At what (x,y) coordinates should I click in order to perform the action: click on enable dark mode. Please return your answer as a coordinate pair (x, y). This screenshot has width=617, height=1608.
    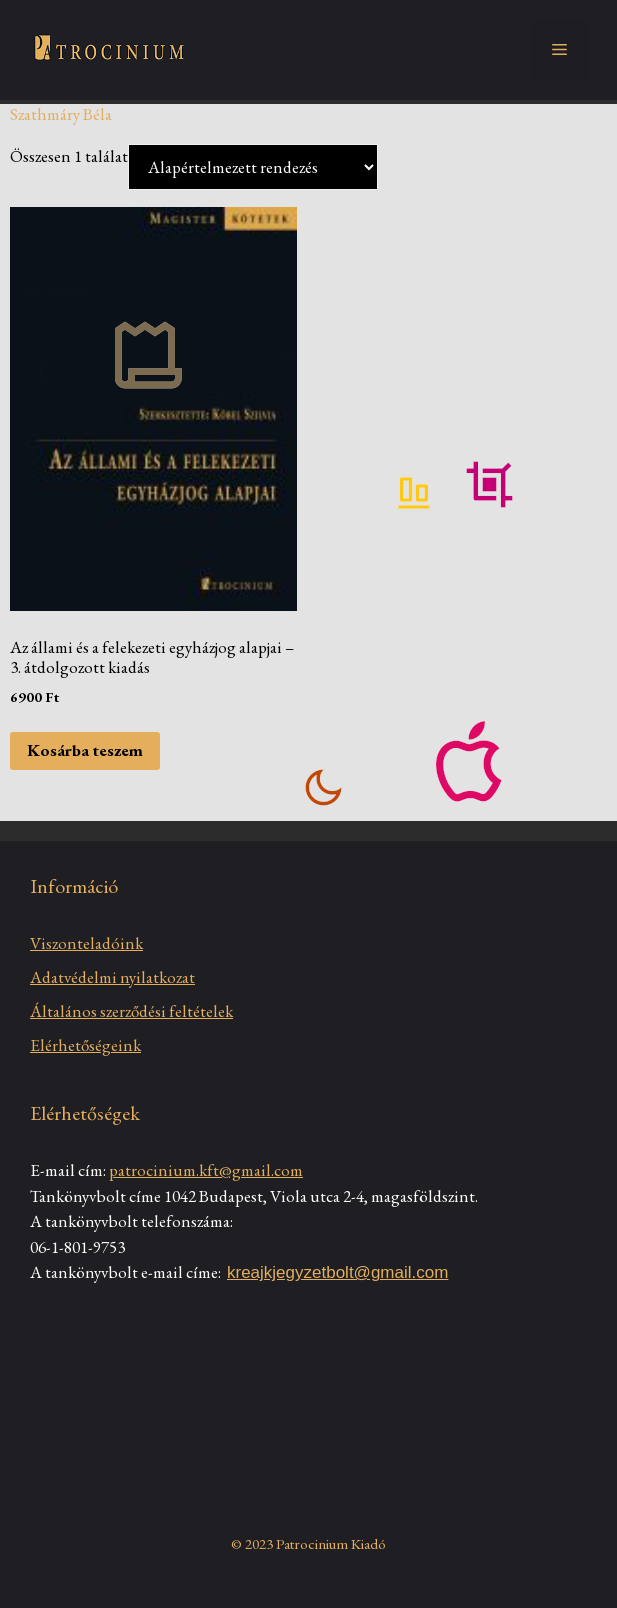
    Looking at the image, I should click on (323, 787).